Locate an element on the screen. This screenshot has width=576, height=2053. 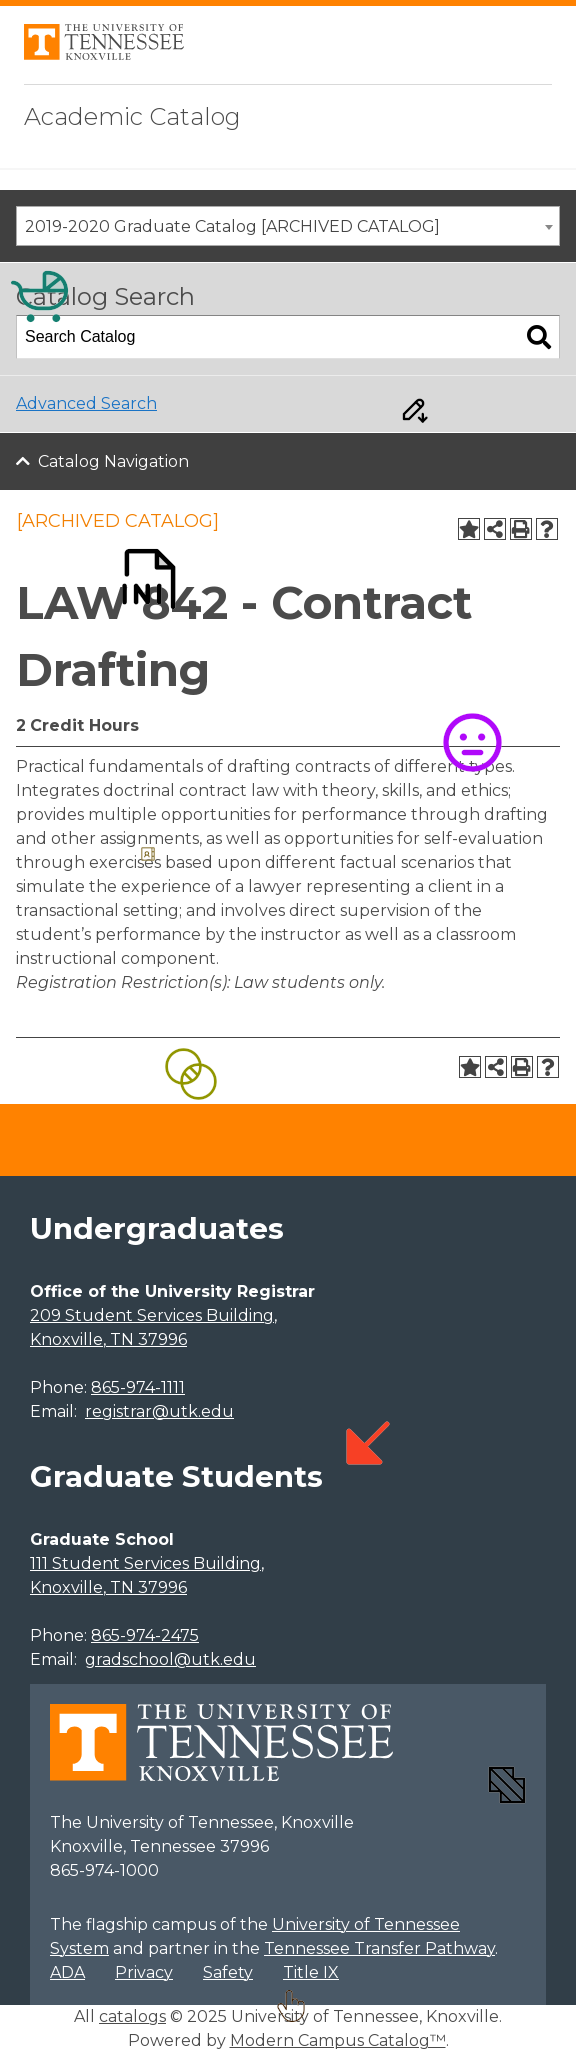
save or submit written content is located at coordinates (414, 409).